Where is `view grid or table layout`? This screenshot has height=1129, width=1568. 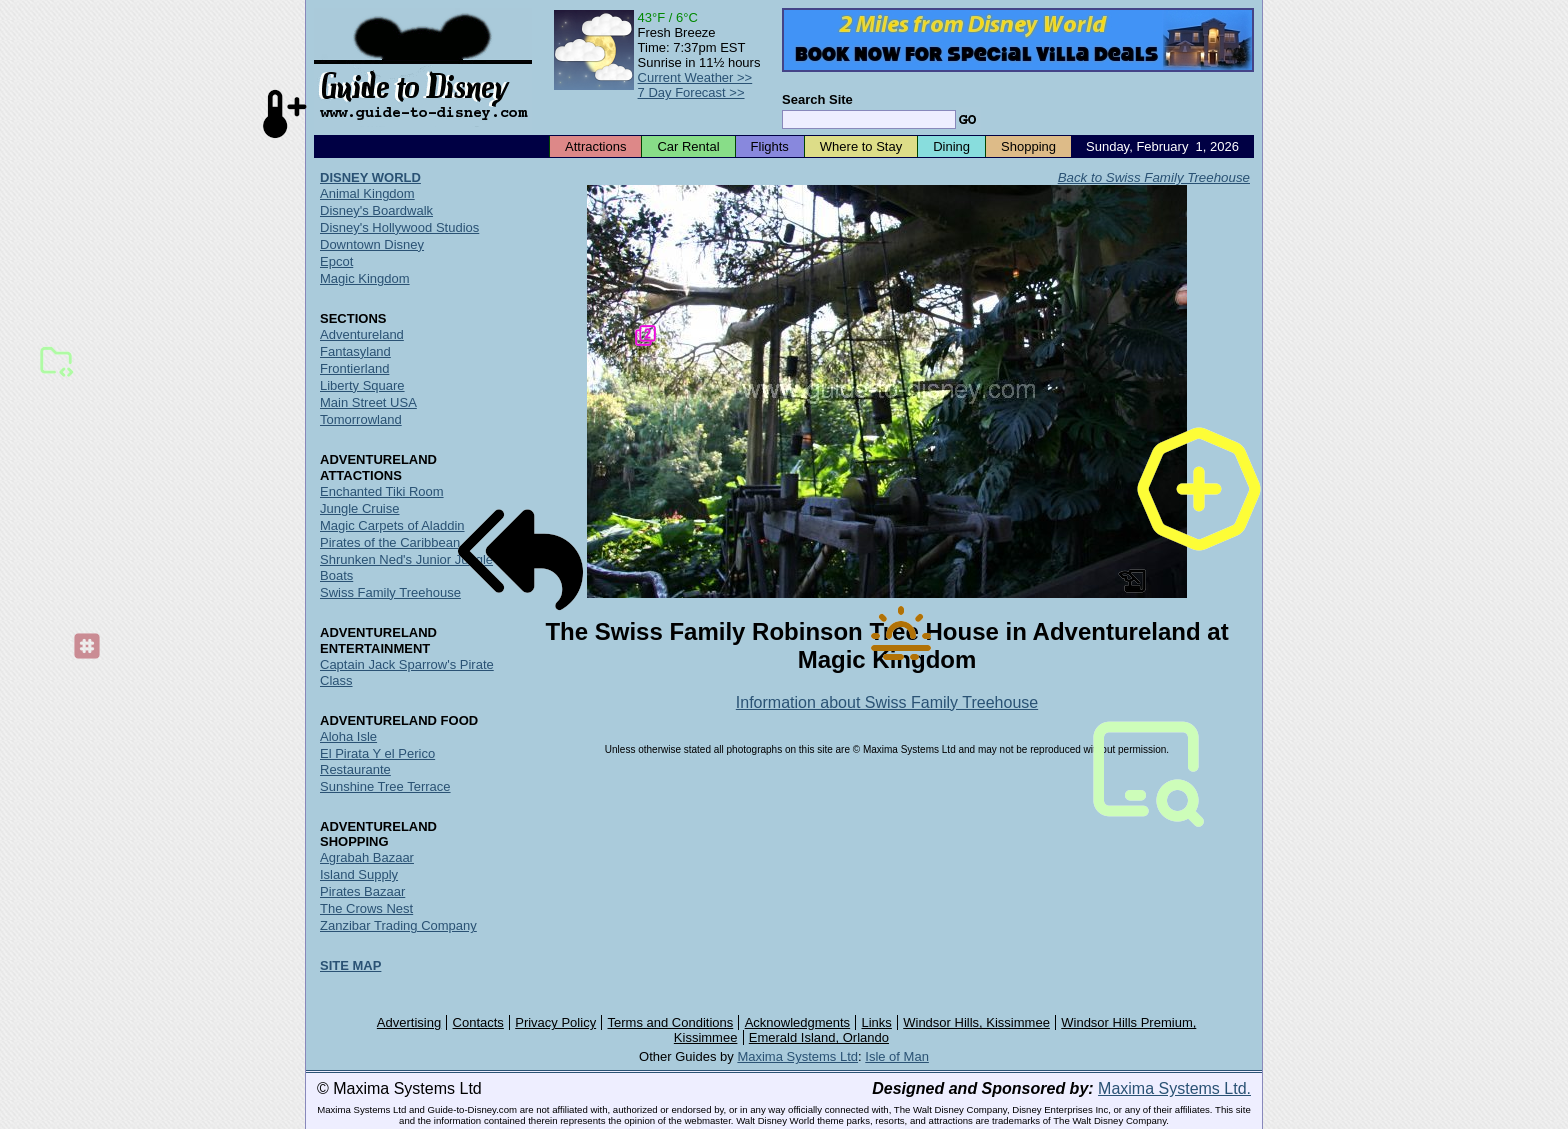
view grid or table layout is located at coordinates (87, 646).